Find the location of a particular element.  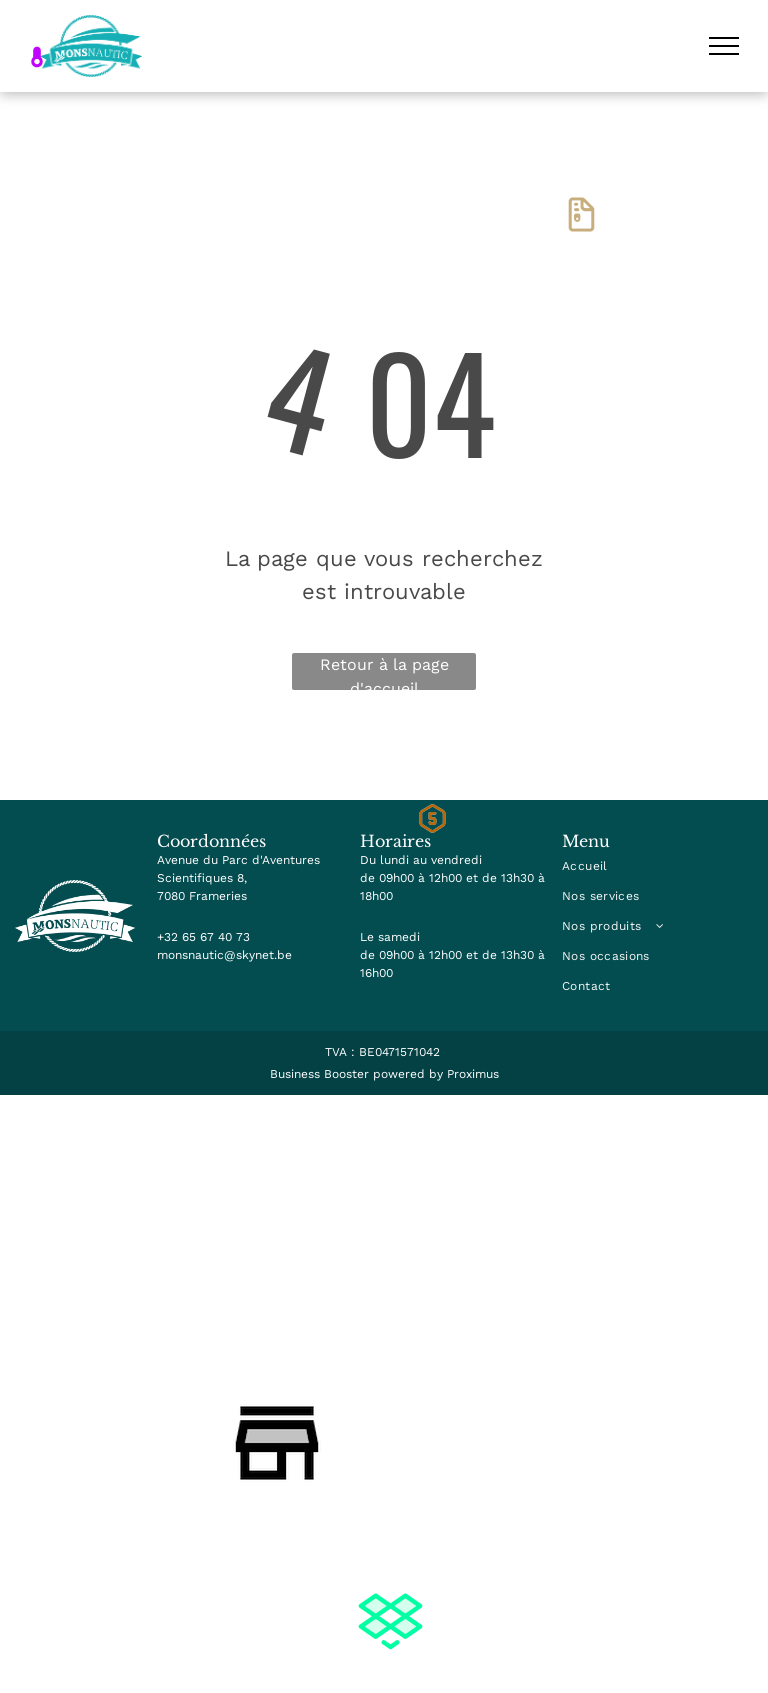

indicates lowest temperature or cold setting is located at coordinates (37, 57).